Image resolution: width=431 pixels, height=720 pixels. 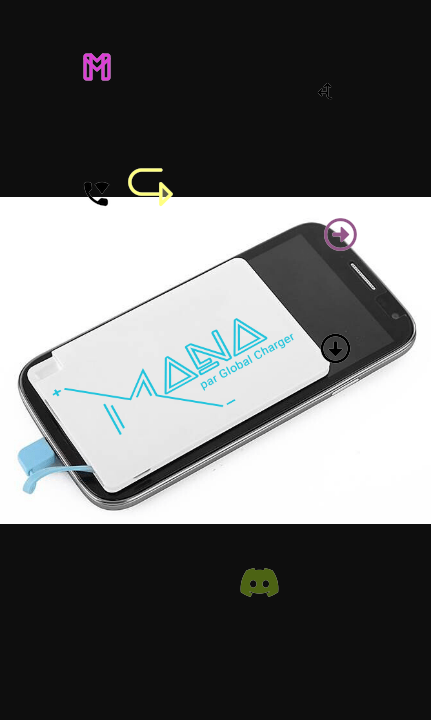 I want to click on download a file or content, so click(x=335, y=348).